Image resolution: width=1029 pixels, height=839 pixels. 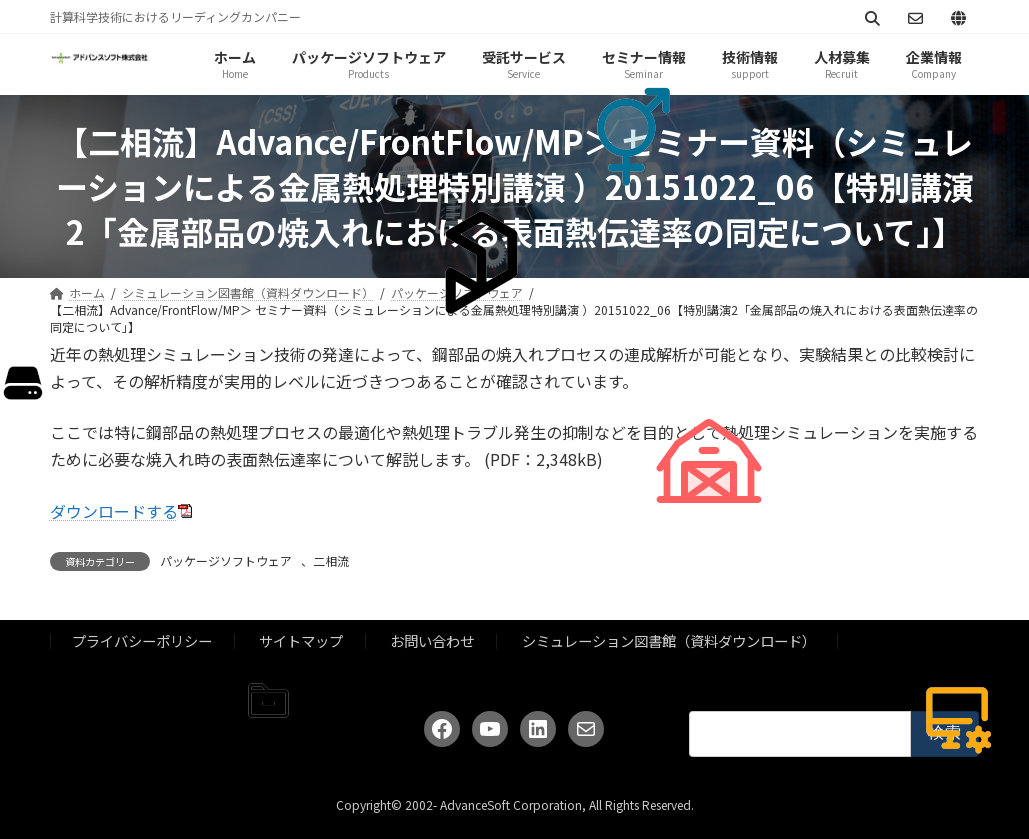 What do you see at coordinates (268, 700) in the screenshot?
I see `remove a file or item from this folder` at bounding box center [268, 700].